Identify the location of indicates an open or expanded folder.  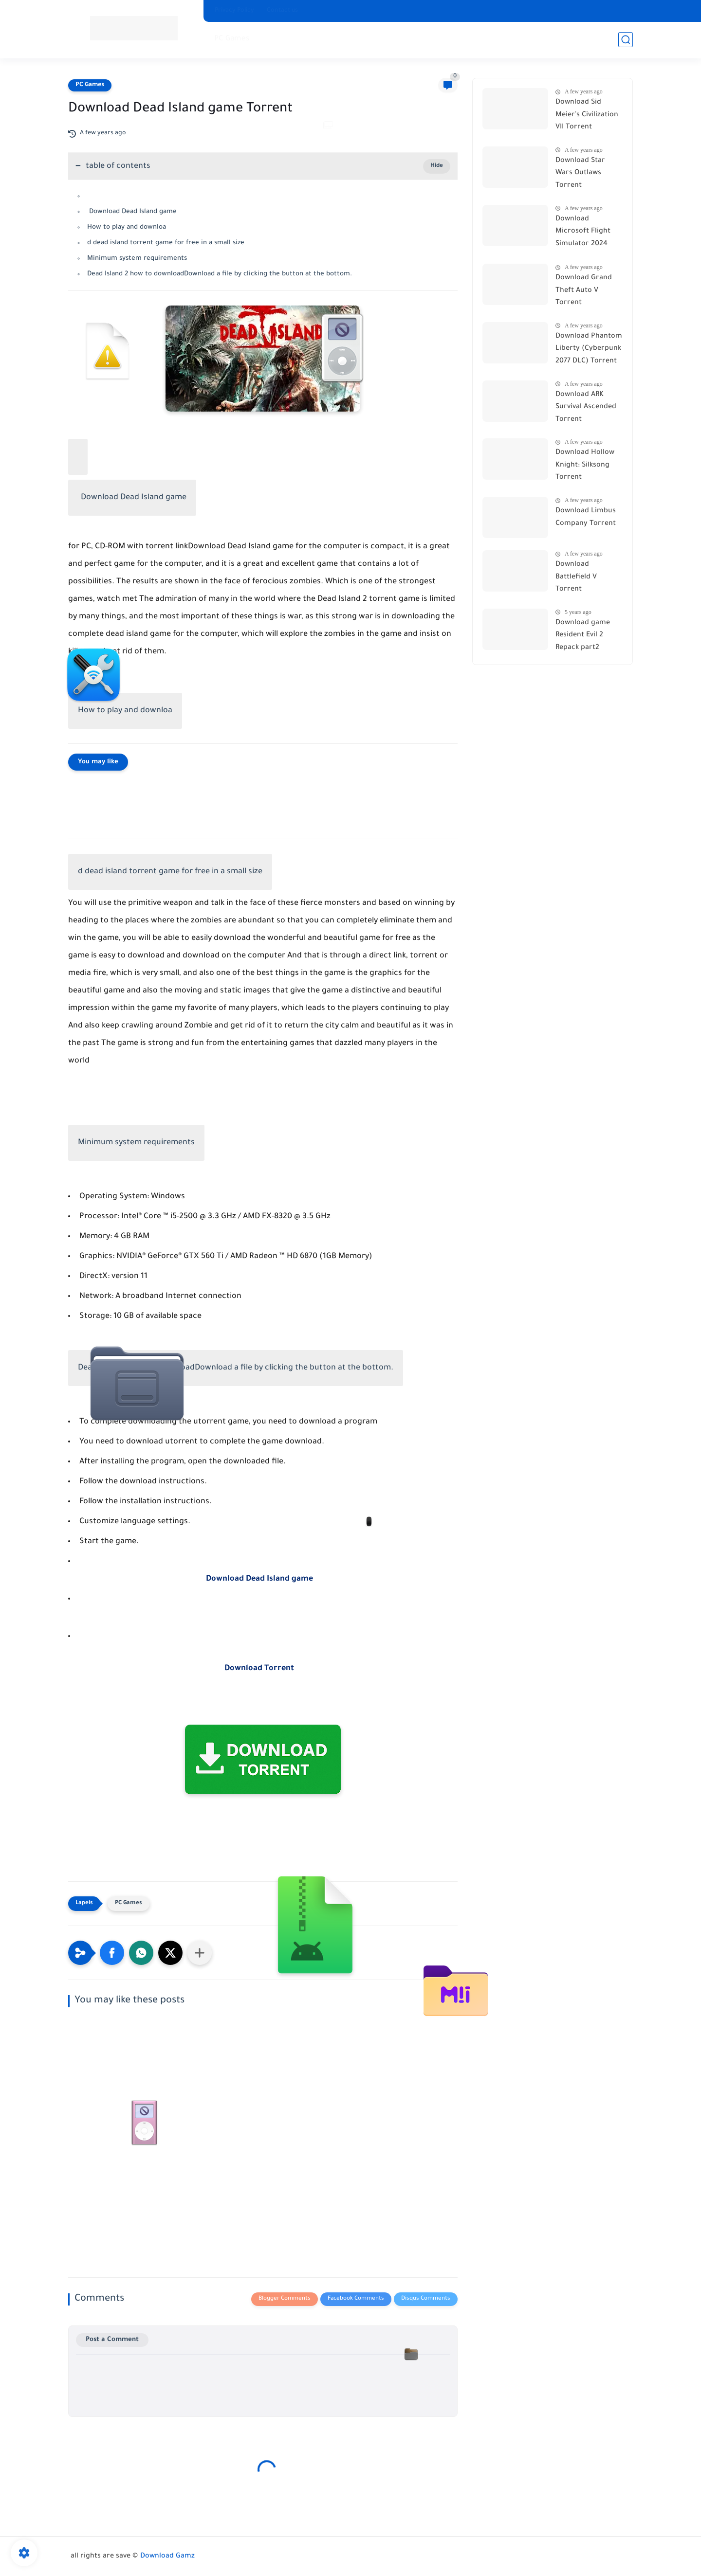
(411, 2354).